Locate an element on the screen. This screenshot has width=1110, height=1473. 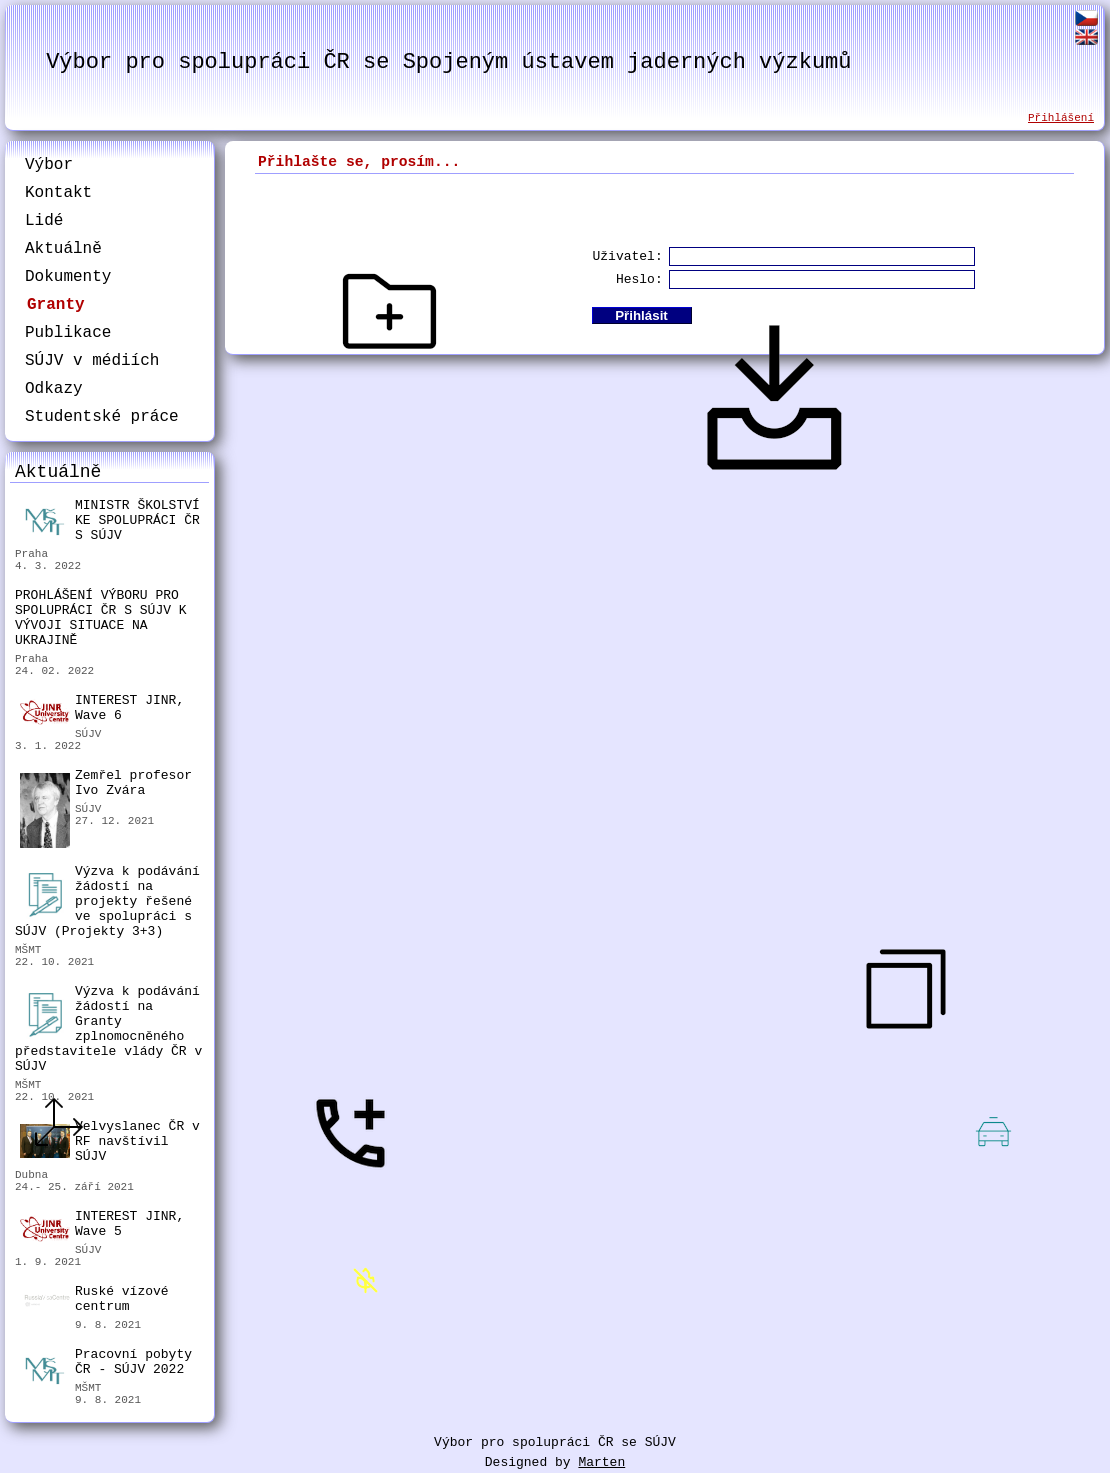
3D vector or axis visualization tool is located at coordinates (56, 1125).